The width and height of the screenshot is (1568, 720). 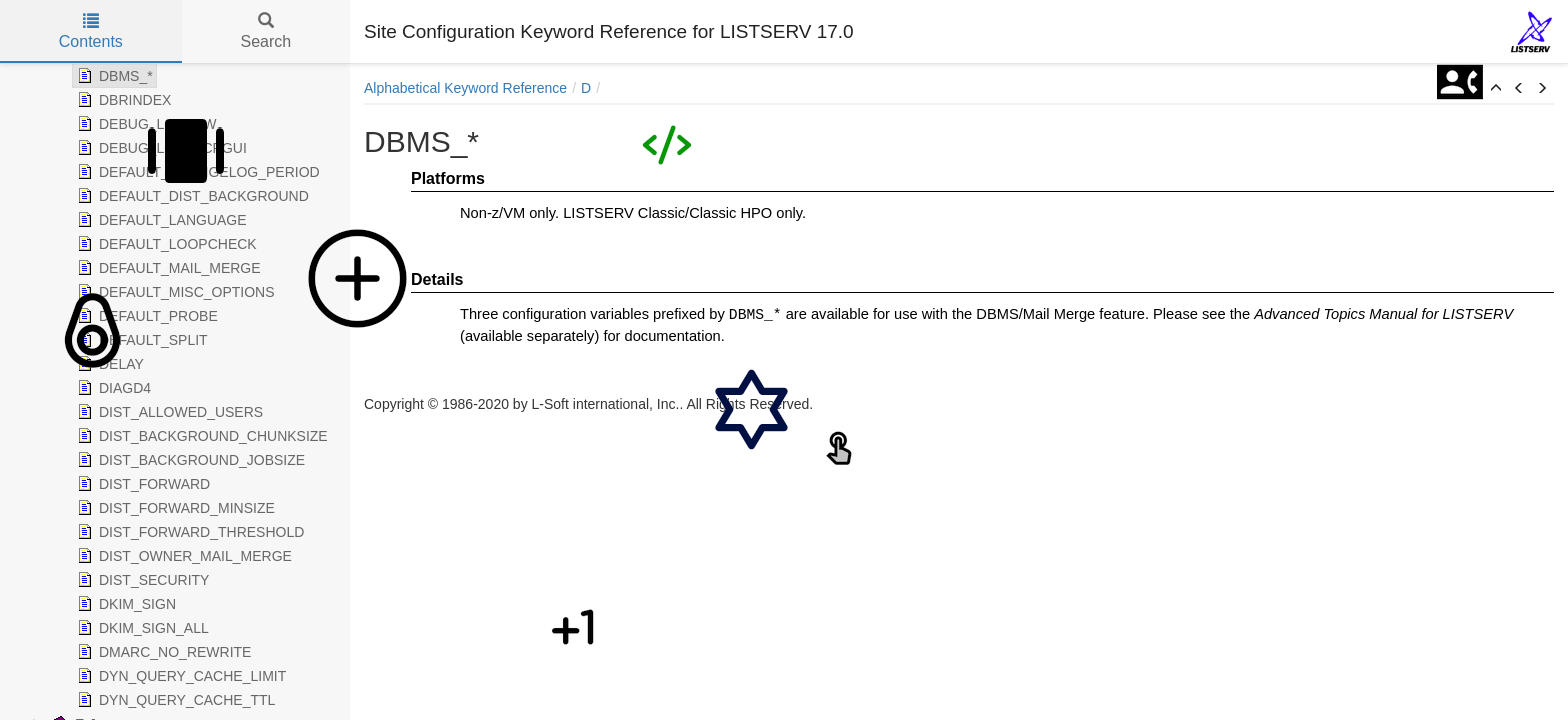 What do you see at coordinates (186, 153) in the screenshot?
I see `view stories or card-based content` at bounding box center [186, 153].